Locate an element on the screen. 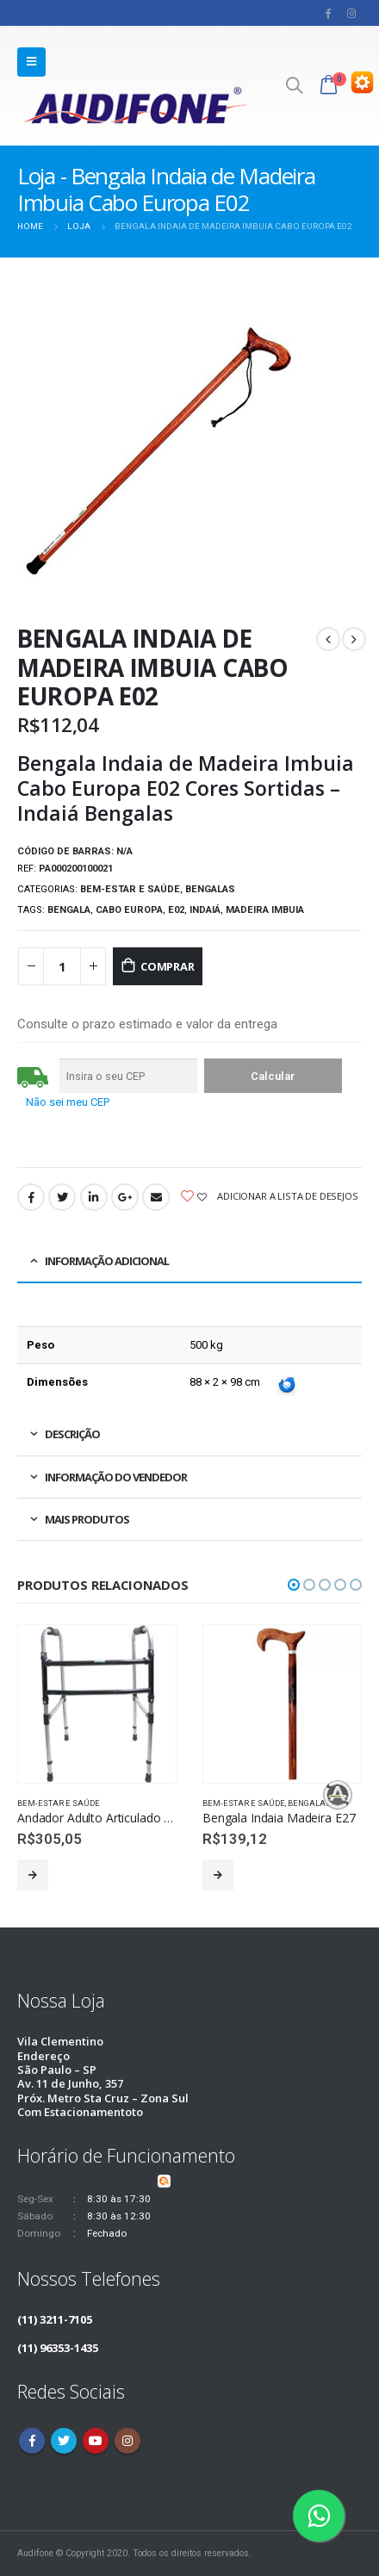  open the software update manager is located at coordinates (338, 1795).